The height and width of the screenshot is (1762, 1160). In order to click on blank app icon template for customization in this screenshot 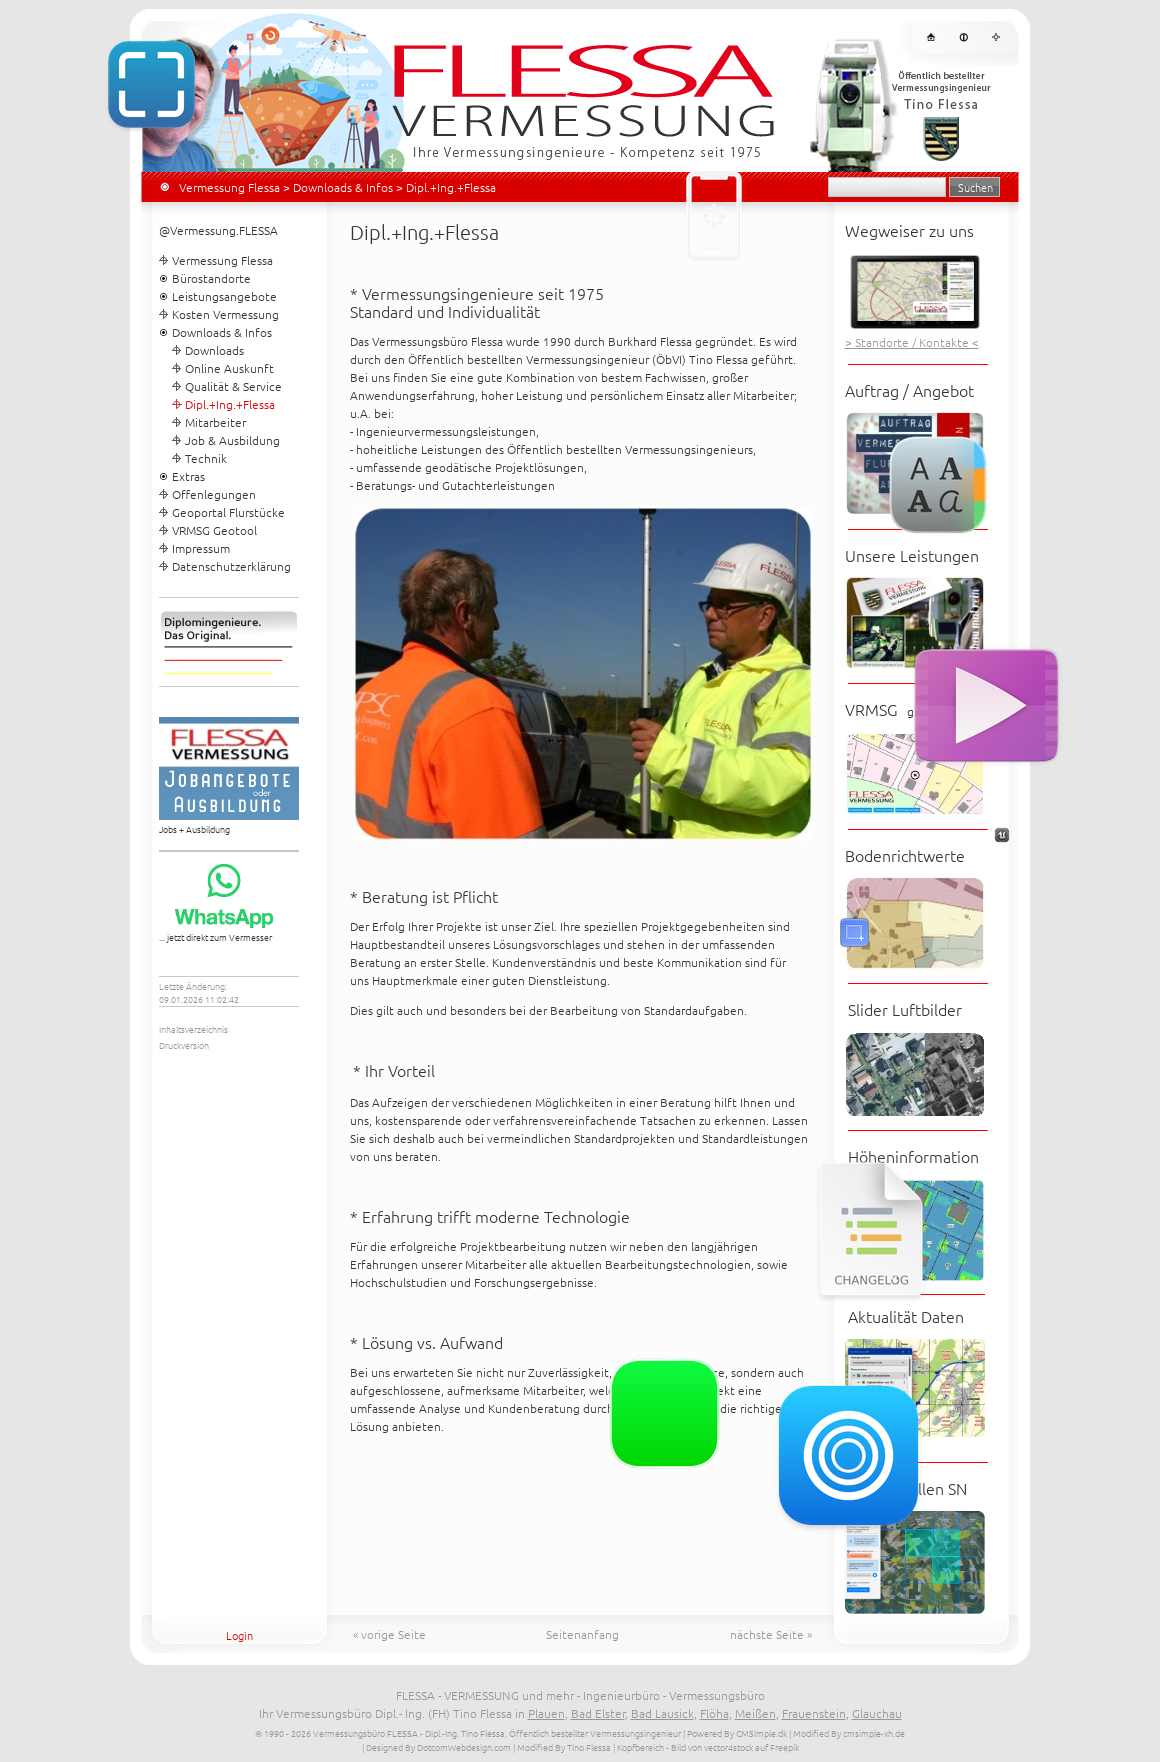, I will do `click(664, 1413)`.